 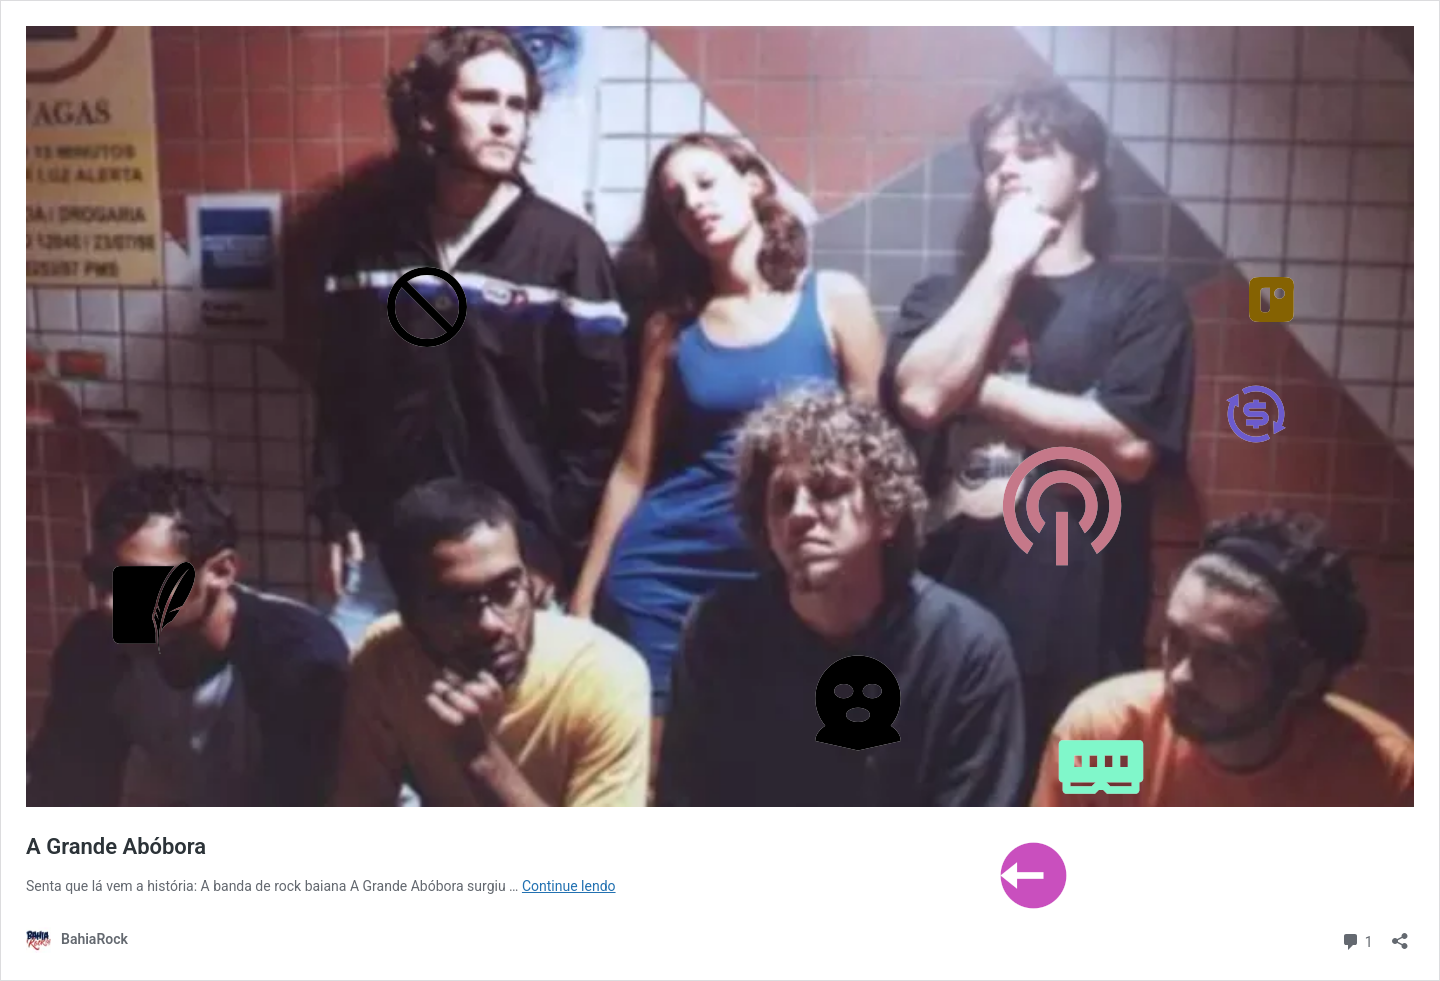 What do you see at coordinates (858, 703) in the screenshot?
I see `indicates criminal or suspicious user profile` at bounding box center [858, 703].